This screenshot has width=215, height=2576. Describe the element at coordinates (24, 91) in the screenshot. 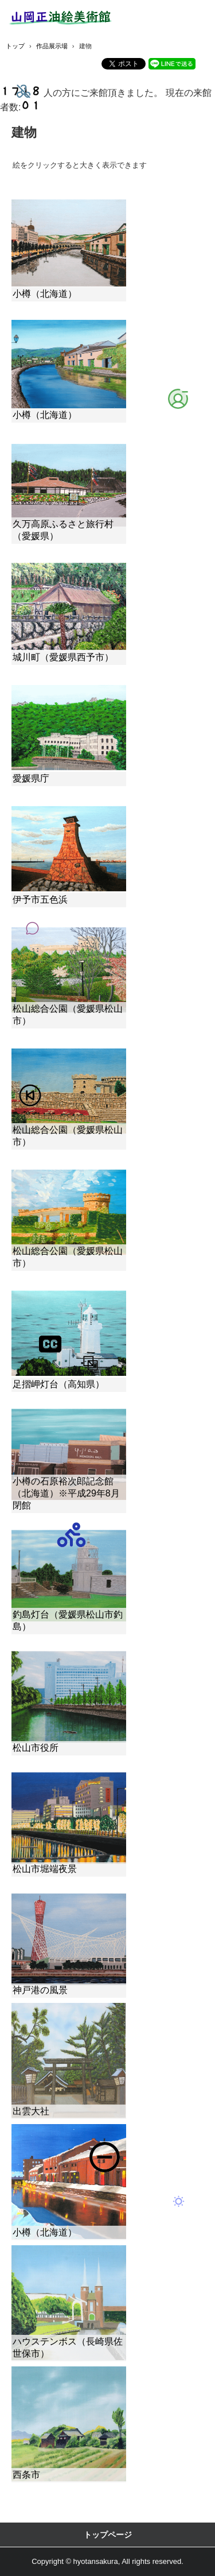

I see `disable propeller or fan function` at that location.